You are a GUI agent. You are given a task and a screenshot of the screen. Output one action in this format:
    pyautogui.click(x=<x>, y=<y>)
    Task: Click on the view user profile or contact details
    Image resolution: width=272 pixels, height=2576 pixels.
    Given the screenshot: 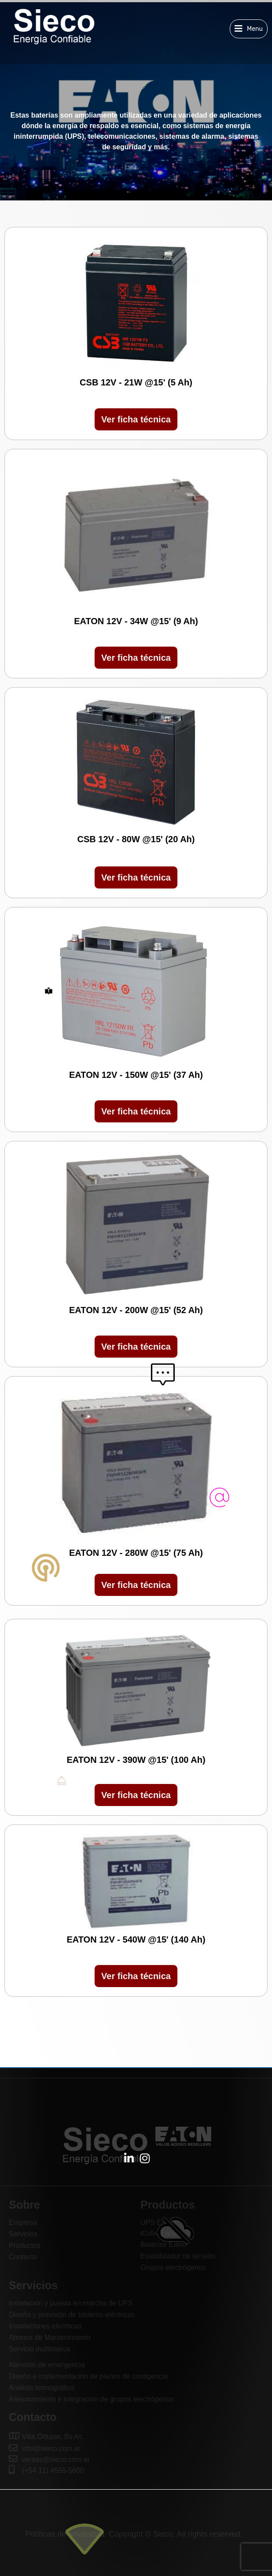 What is the action you would take?
    pyautogui.click(x=48, y=991)
    